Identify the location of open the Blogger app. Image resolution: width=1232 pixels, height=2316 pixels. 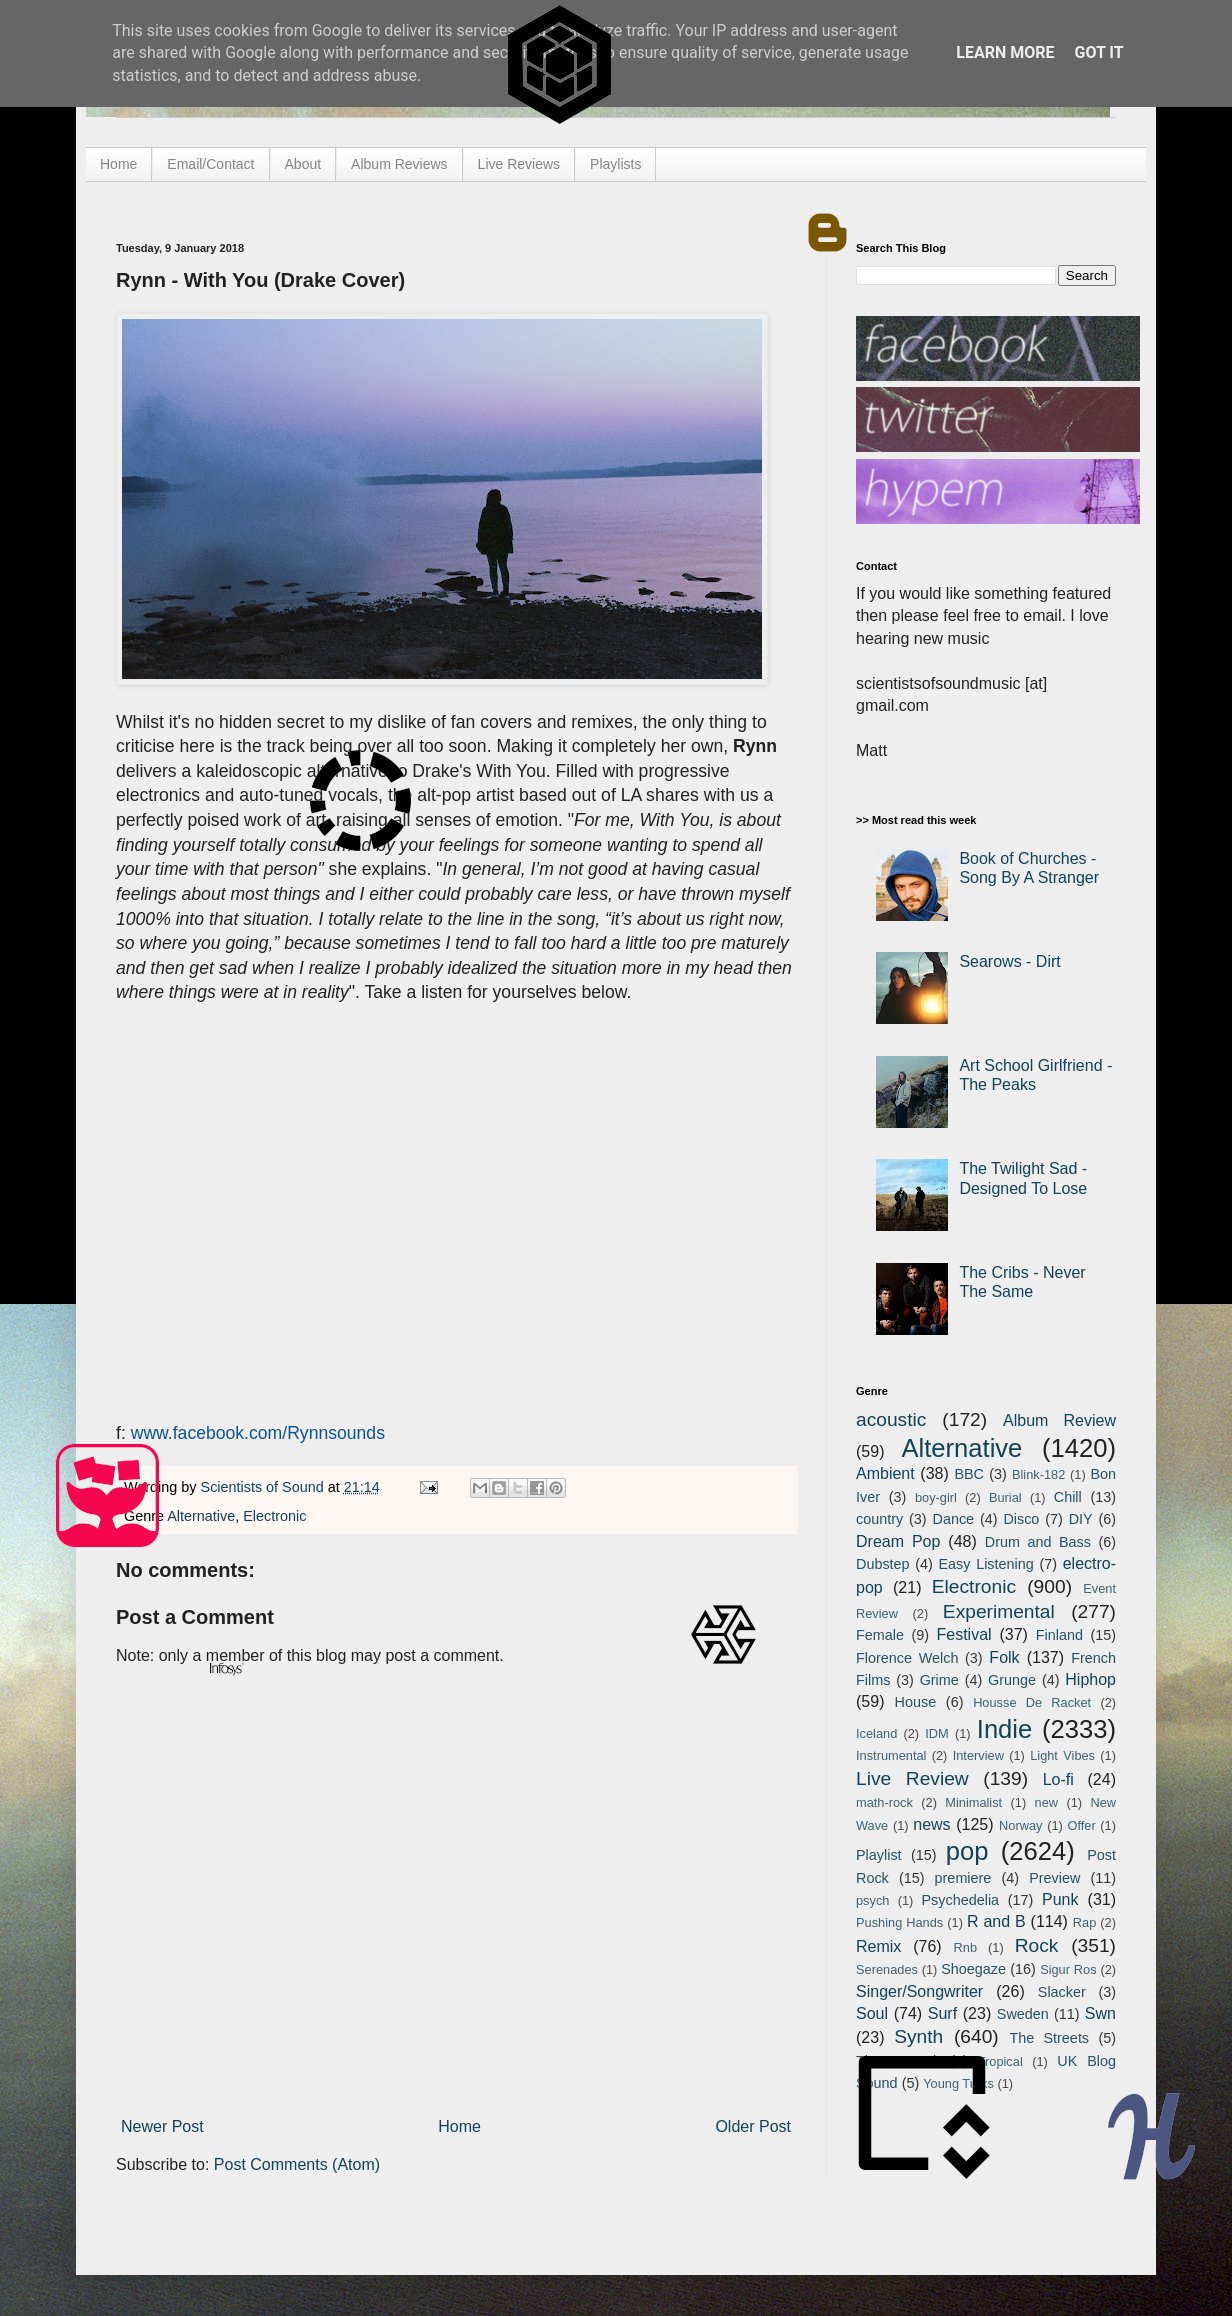
(827, 232).